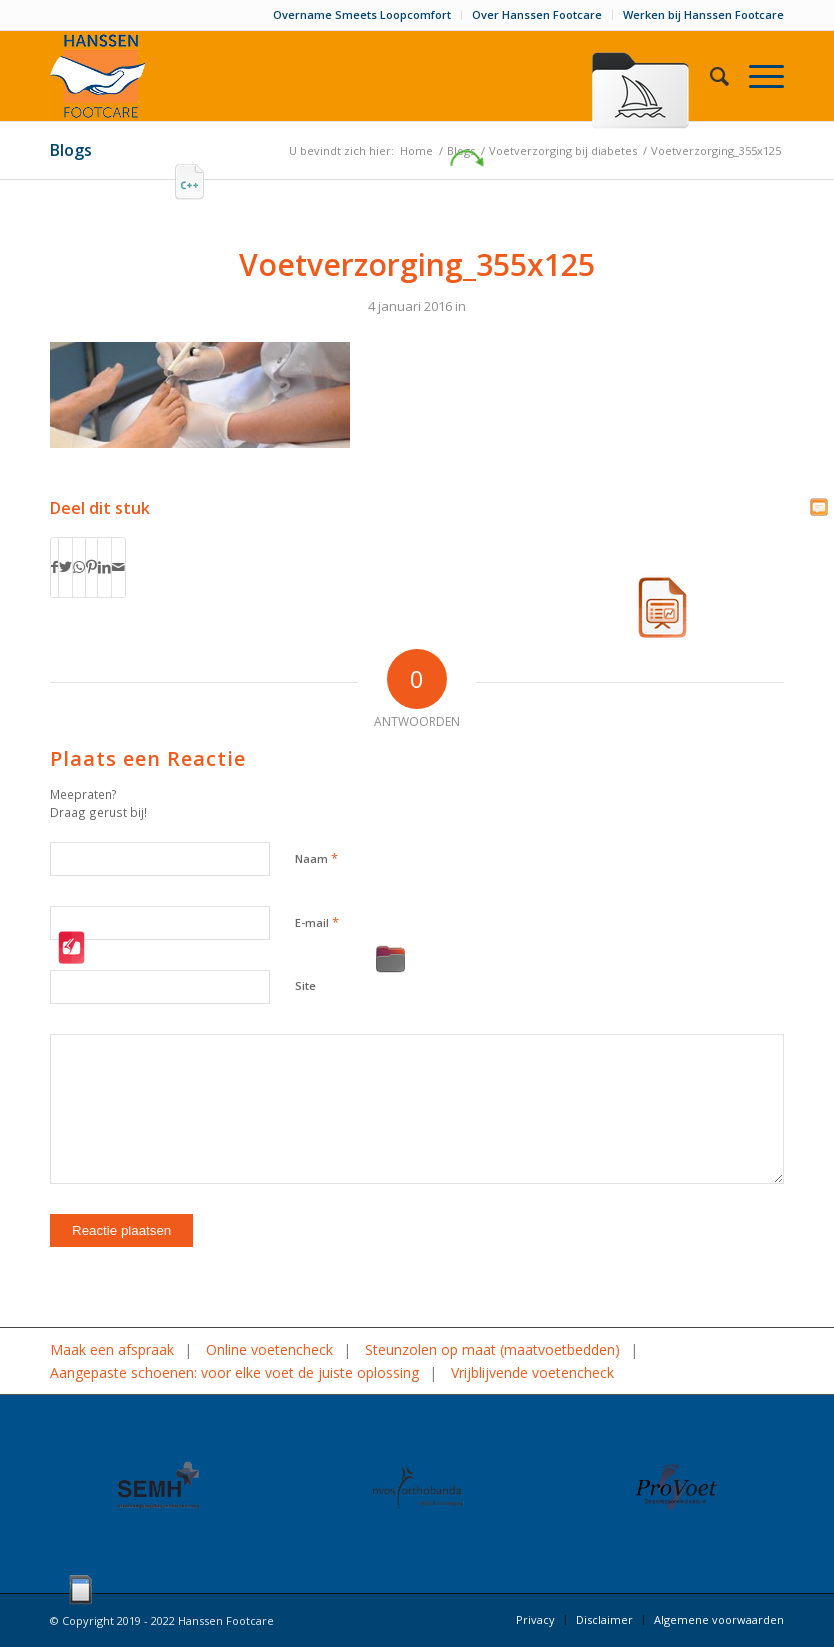  I want to click on an EPS image file type indicator, so click(71, 947).